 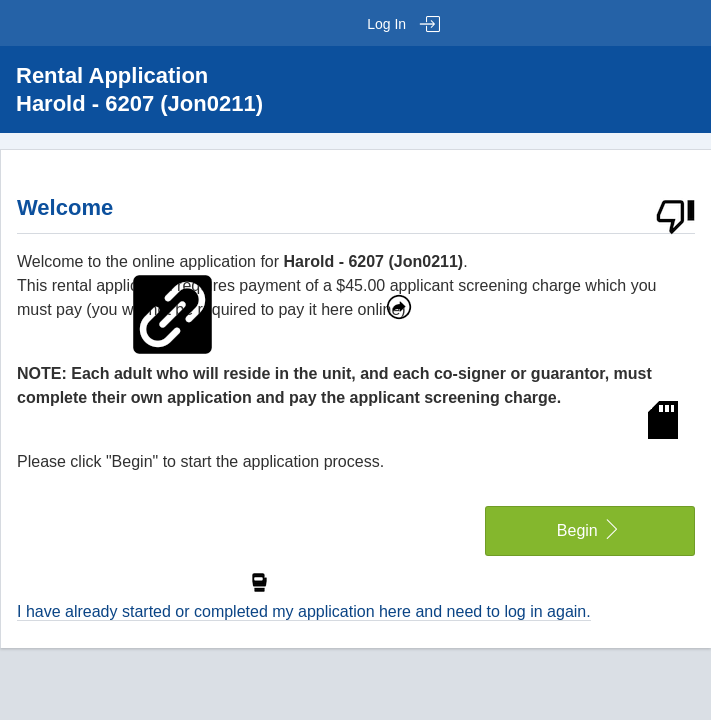 I want to click on dislike or downvote content, so click(x=675, y=215).